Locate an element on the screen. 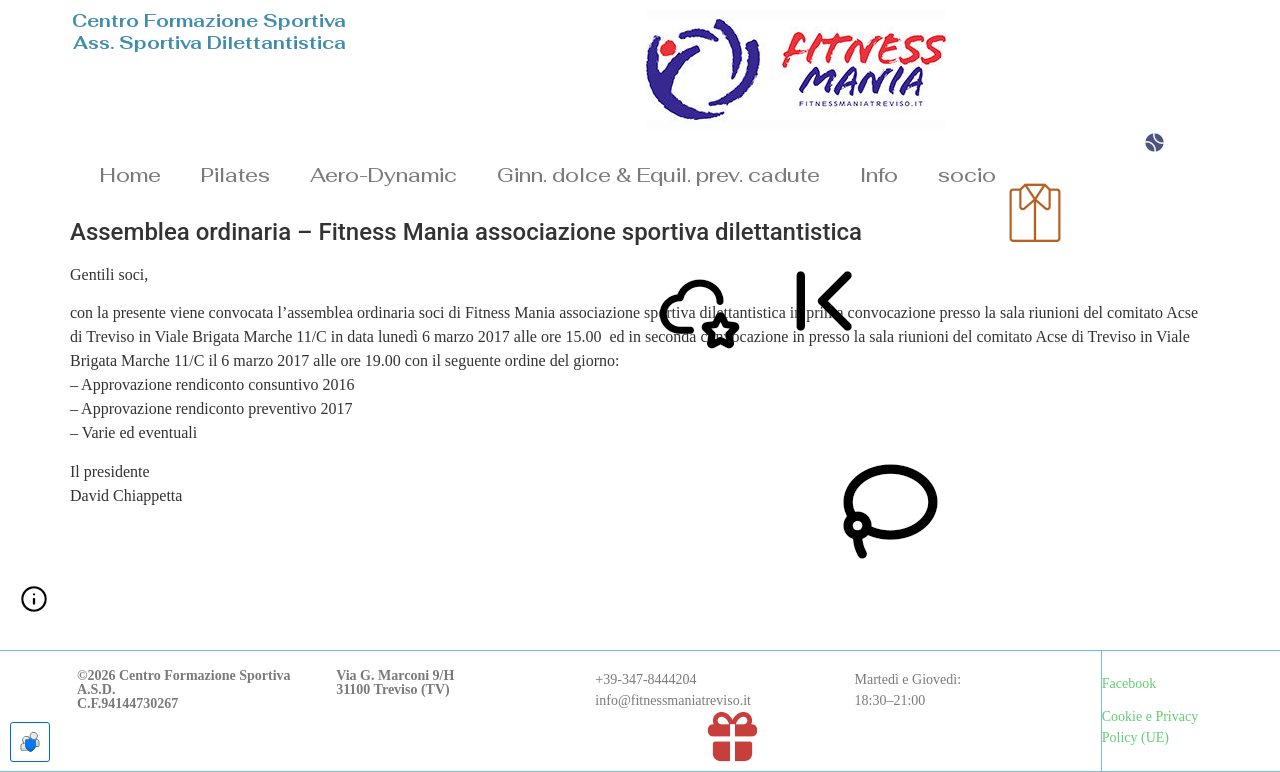 The width and height of the screenshot is (1280, 772). skip to beginning or first item is located at coordinates (822, 301).